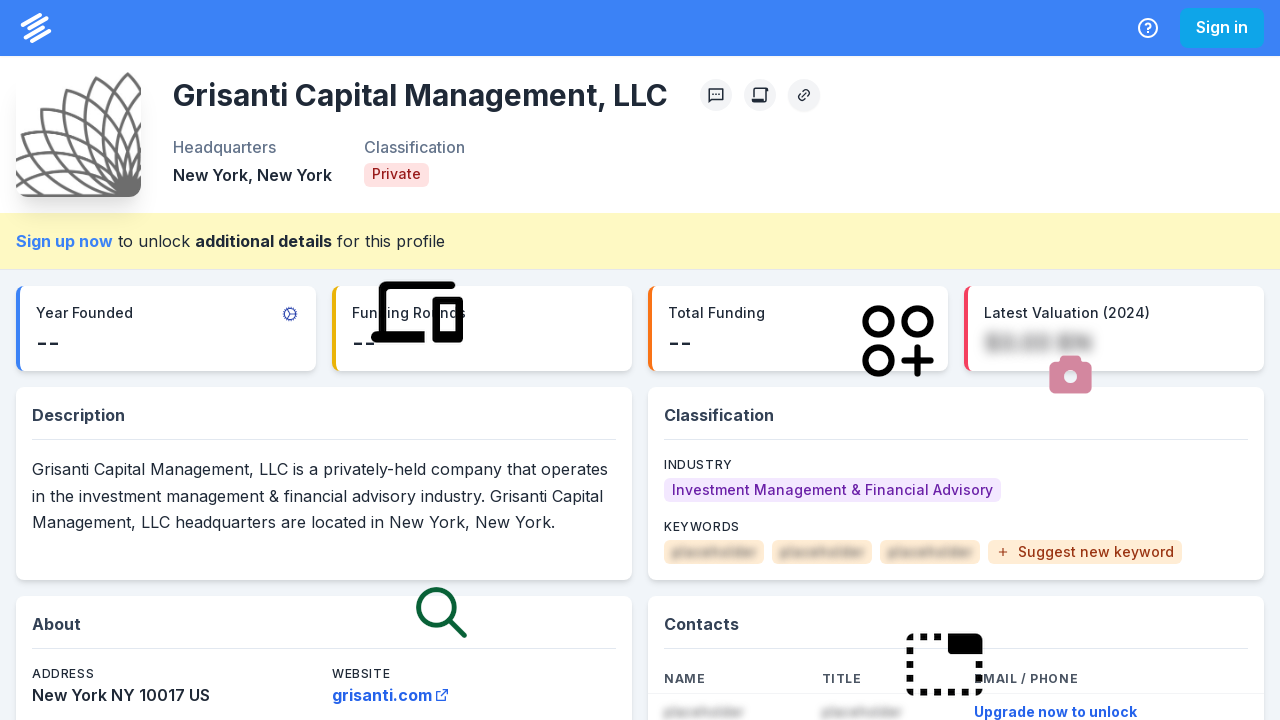 The height and width of the screenshot is (720, 1280). I want to click on search for content or items, so click(441, 612).